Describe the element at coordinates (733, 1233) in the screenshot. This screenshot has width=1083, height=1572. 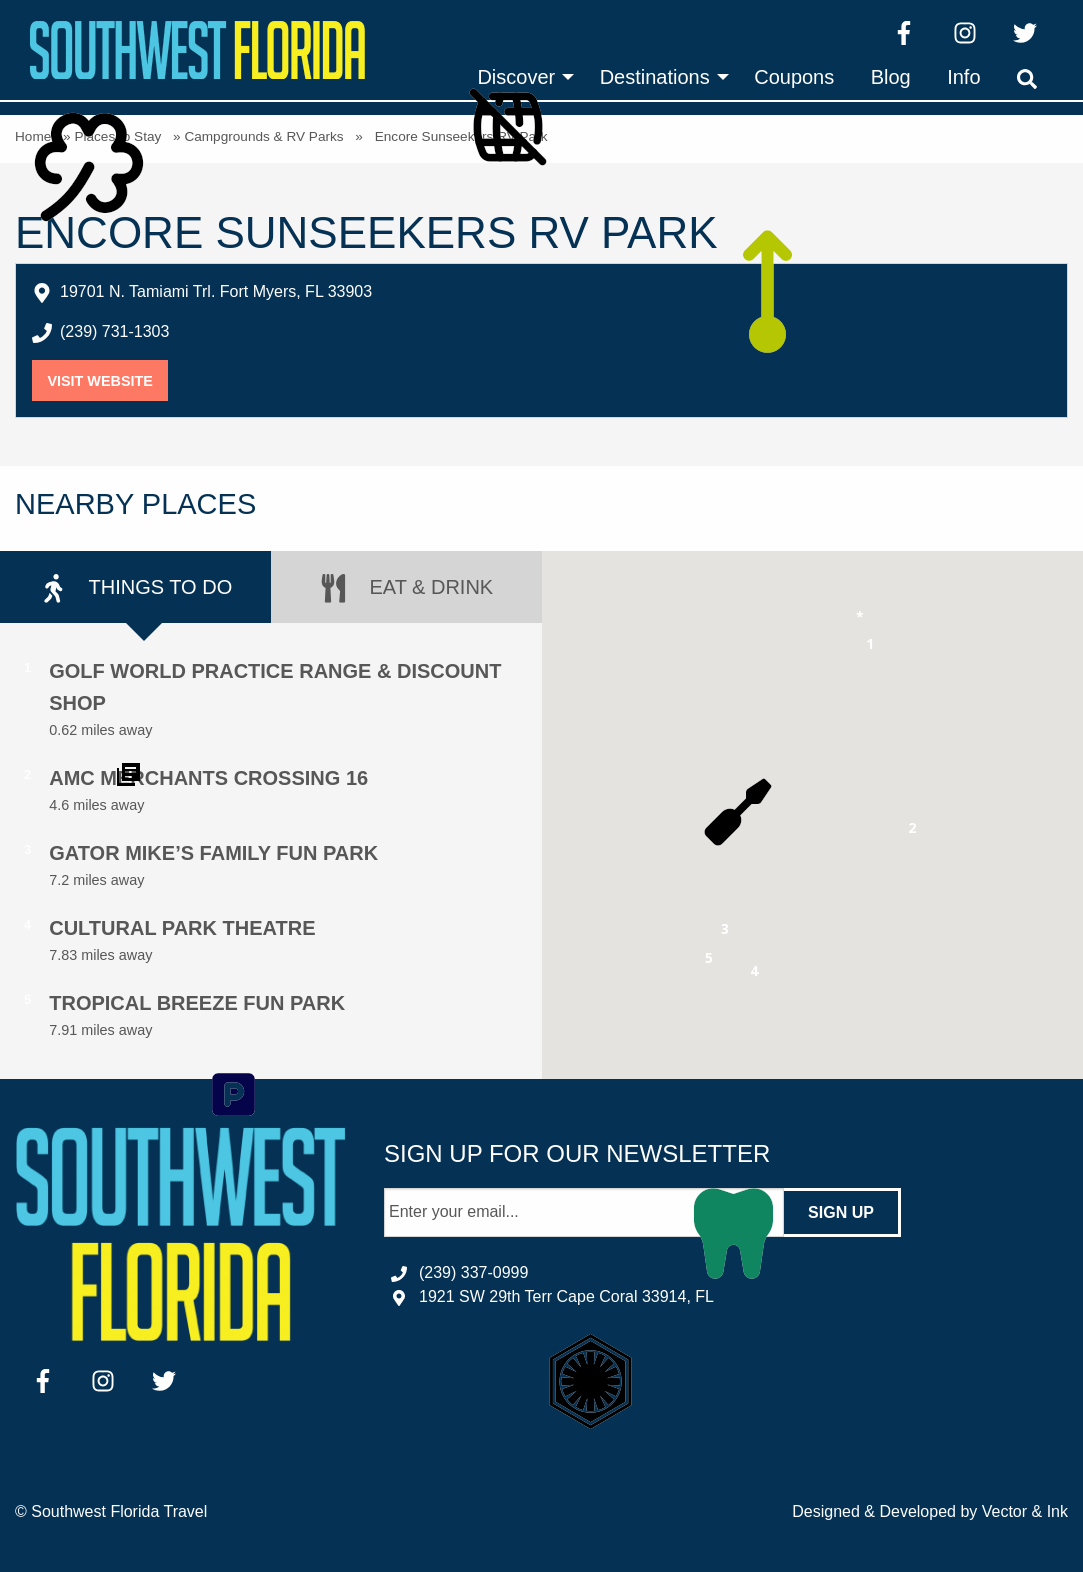
I see `access dental or oral health information` at that location.